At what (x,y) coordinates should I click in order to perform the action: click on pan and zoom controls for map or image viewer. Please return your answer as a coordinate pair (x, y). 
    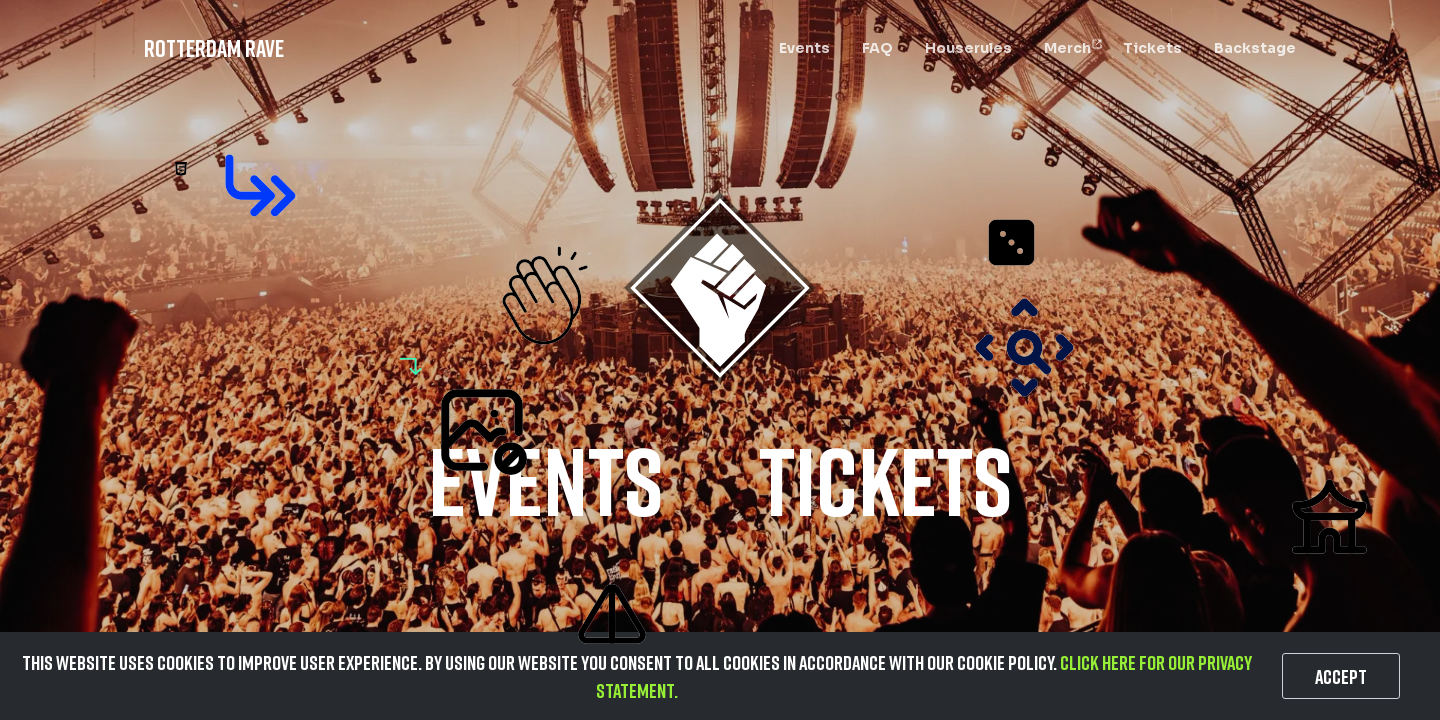
    Looking at the image, I should click on (1024, 347).